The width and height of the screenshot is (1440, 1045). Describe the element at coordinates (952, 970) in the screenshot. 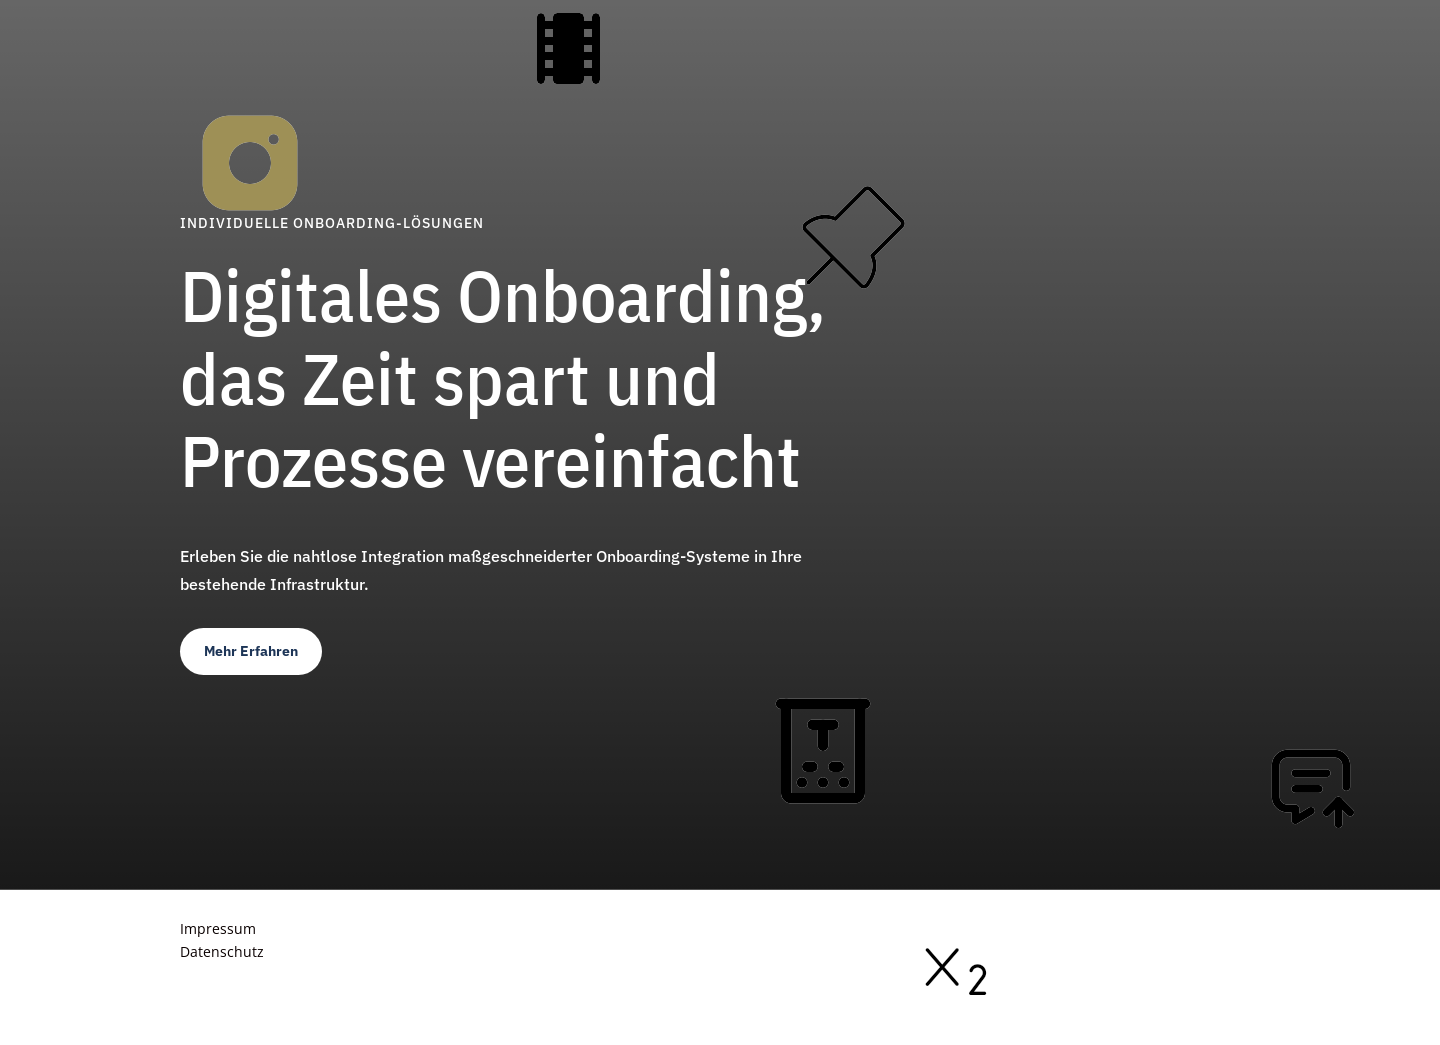

I see `format text as subscript` at that location.